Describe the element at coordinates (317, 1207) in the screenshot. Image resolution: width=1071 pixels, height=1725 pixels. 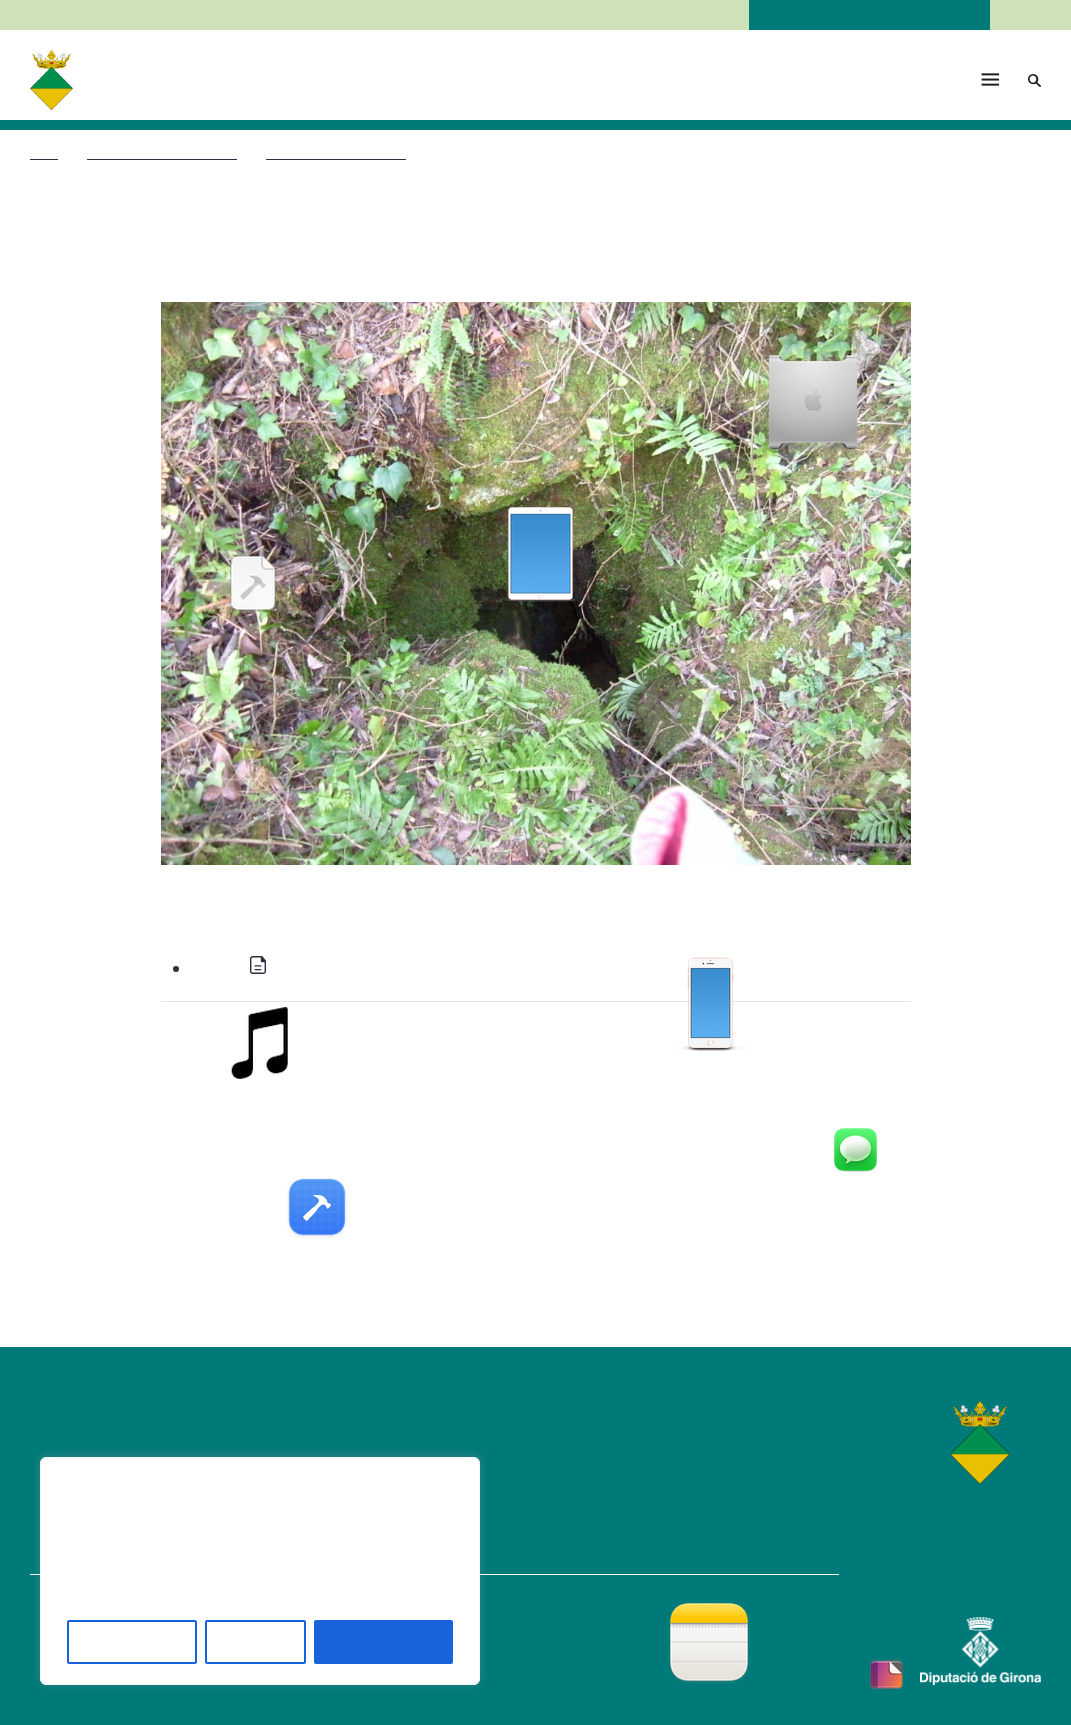
I see `open developer tools or IDE` at that location.